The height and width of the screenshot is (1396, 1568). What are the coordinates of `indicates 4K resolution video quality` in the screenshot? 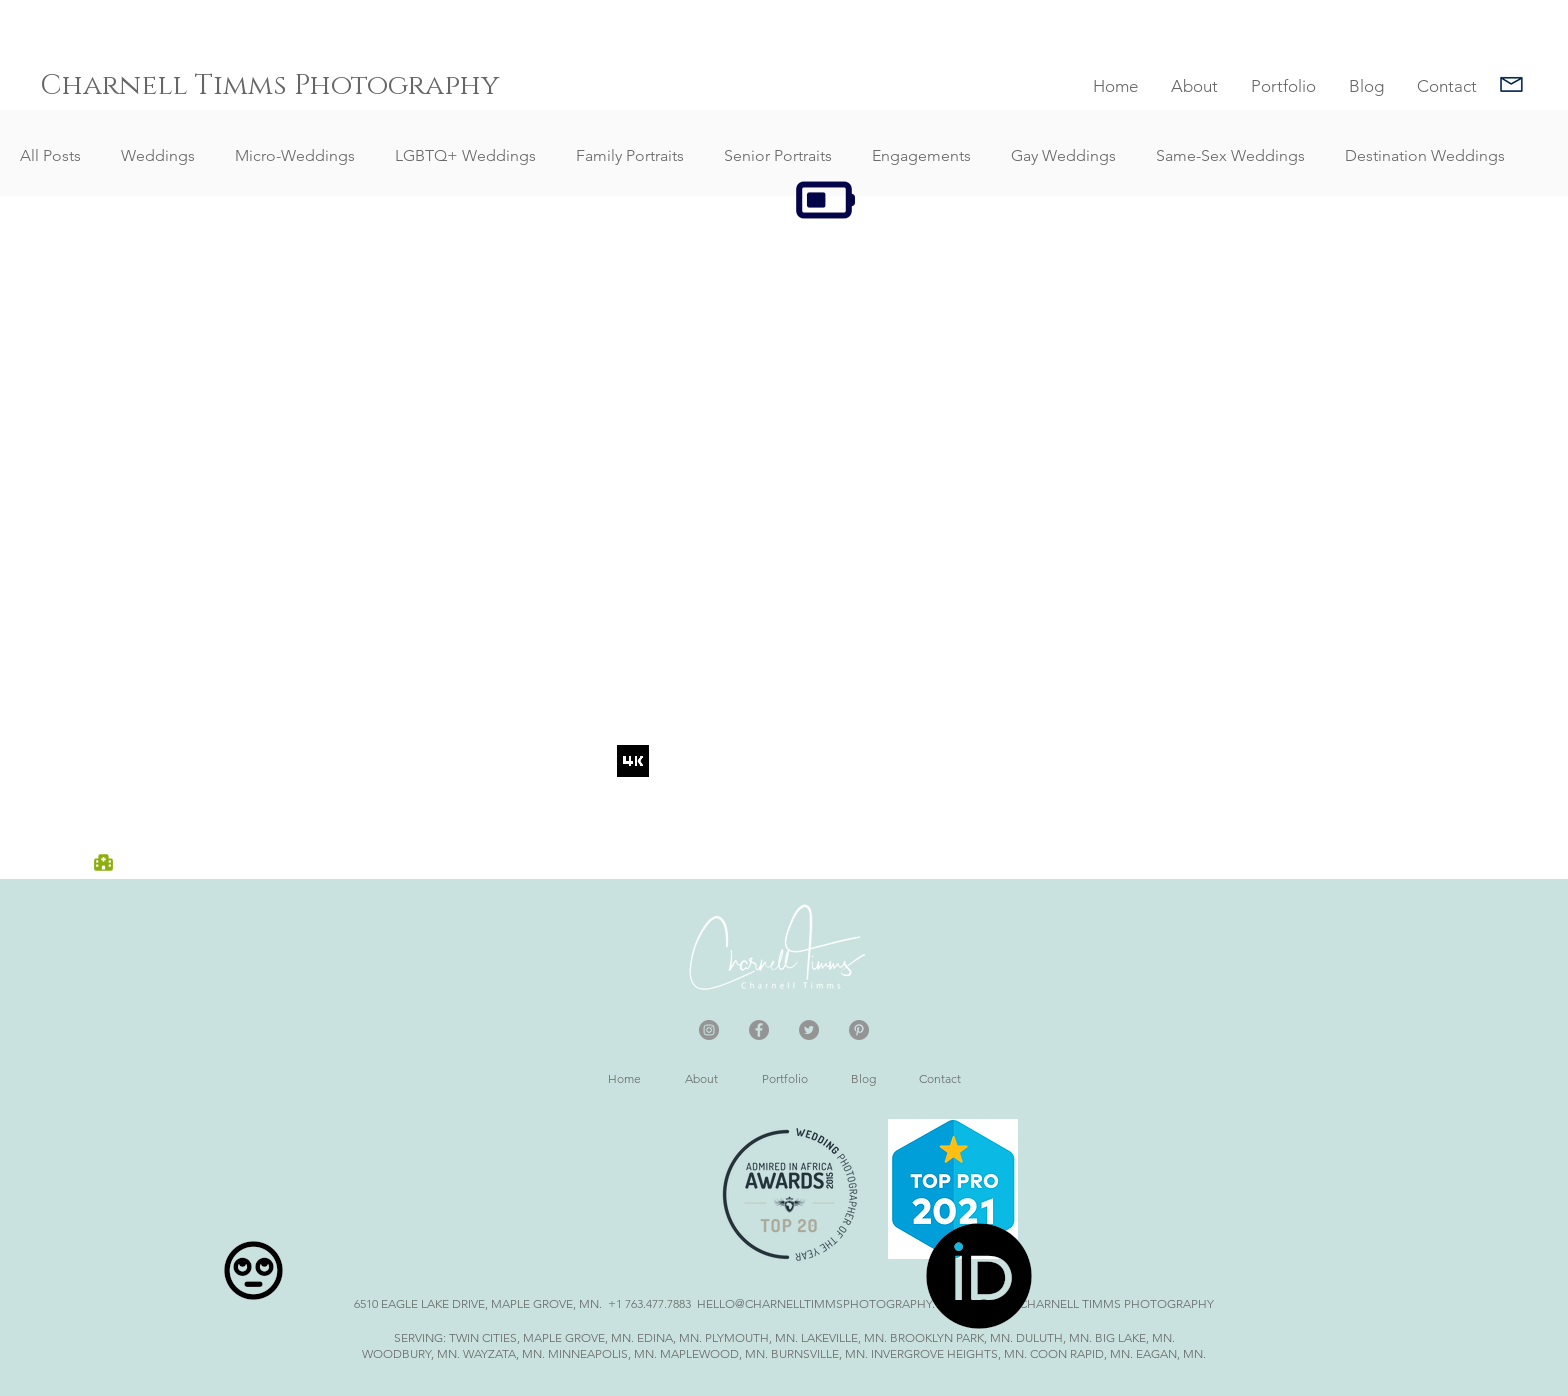 It's located at (633, 761).